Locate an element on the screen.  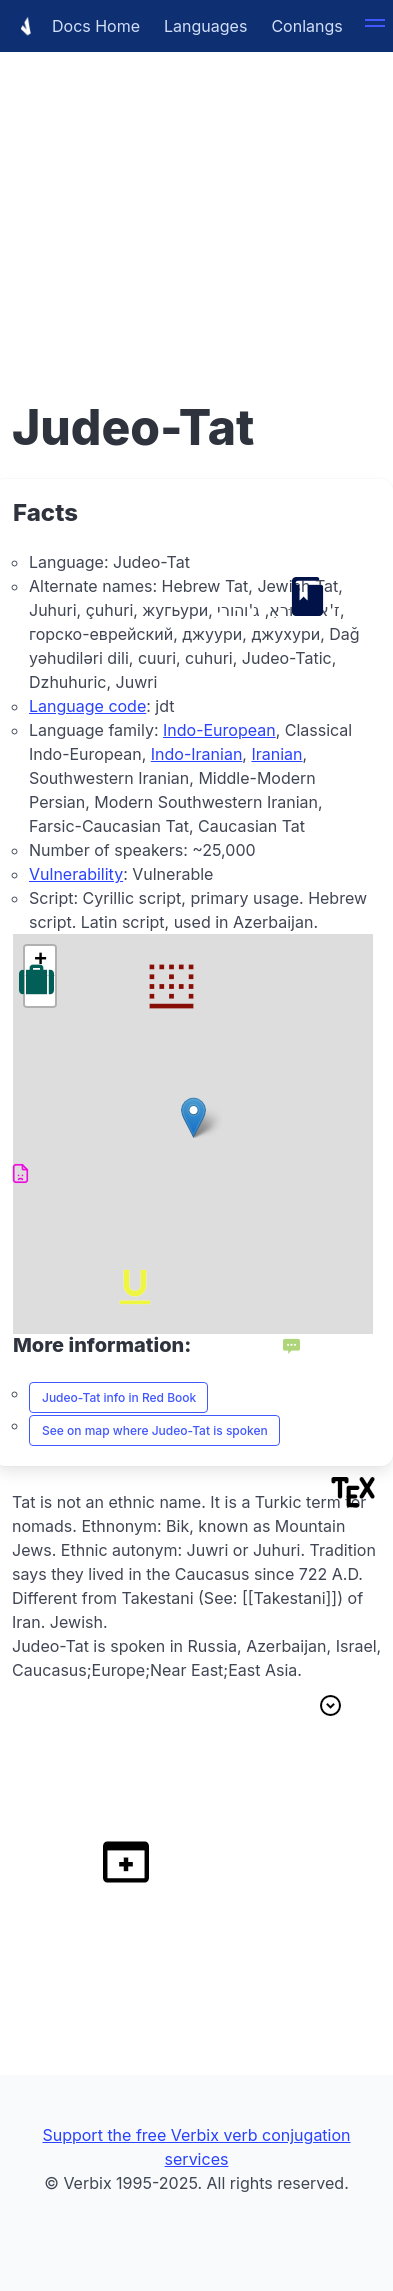
format document using TeX typesetting is located at coordinates (353, 1490).